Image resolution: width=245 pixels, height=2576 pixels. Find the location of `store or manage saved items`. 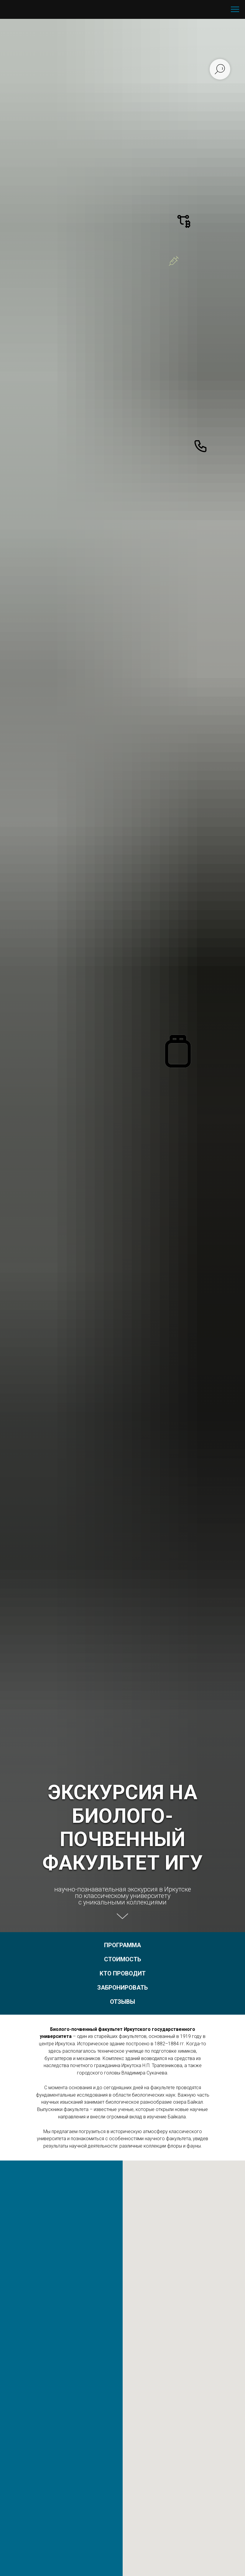

store or manage saved items is located at coordinates (178, 1051).